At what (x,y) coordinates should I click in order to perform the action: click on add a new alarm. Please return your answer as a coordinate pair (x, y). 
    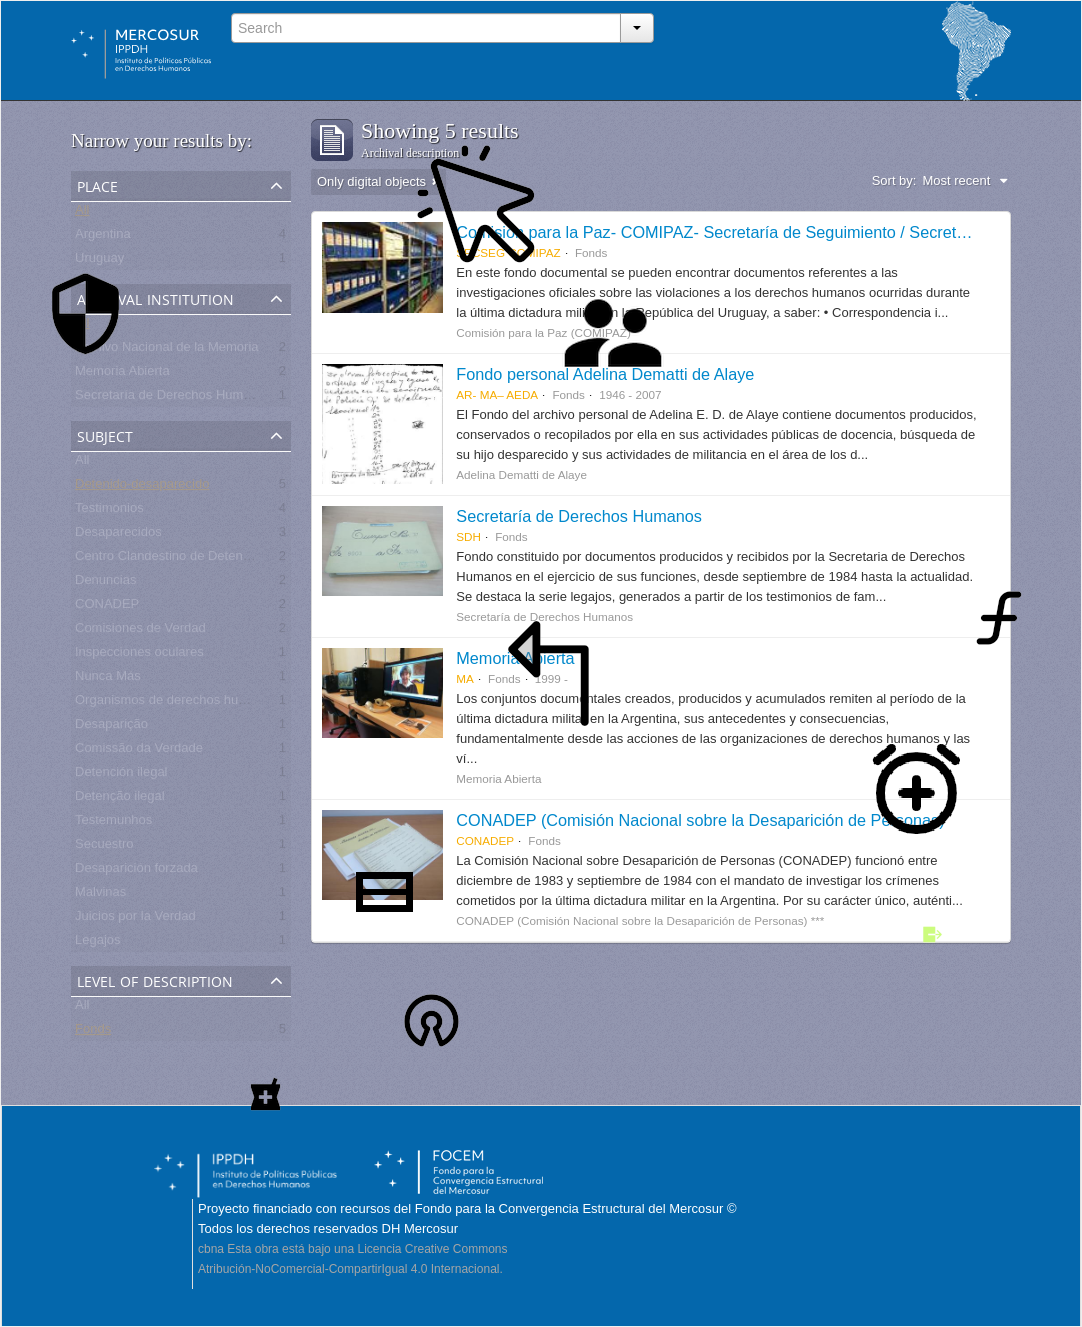
    Looking at the image, I should click on (916, 788).